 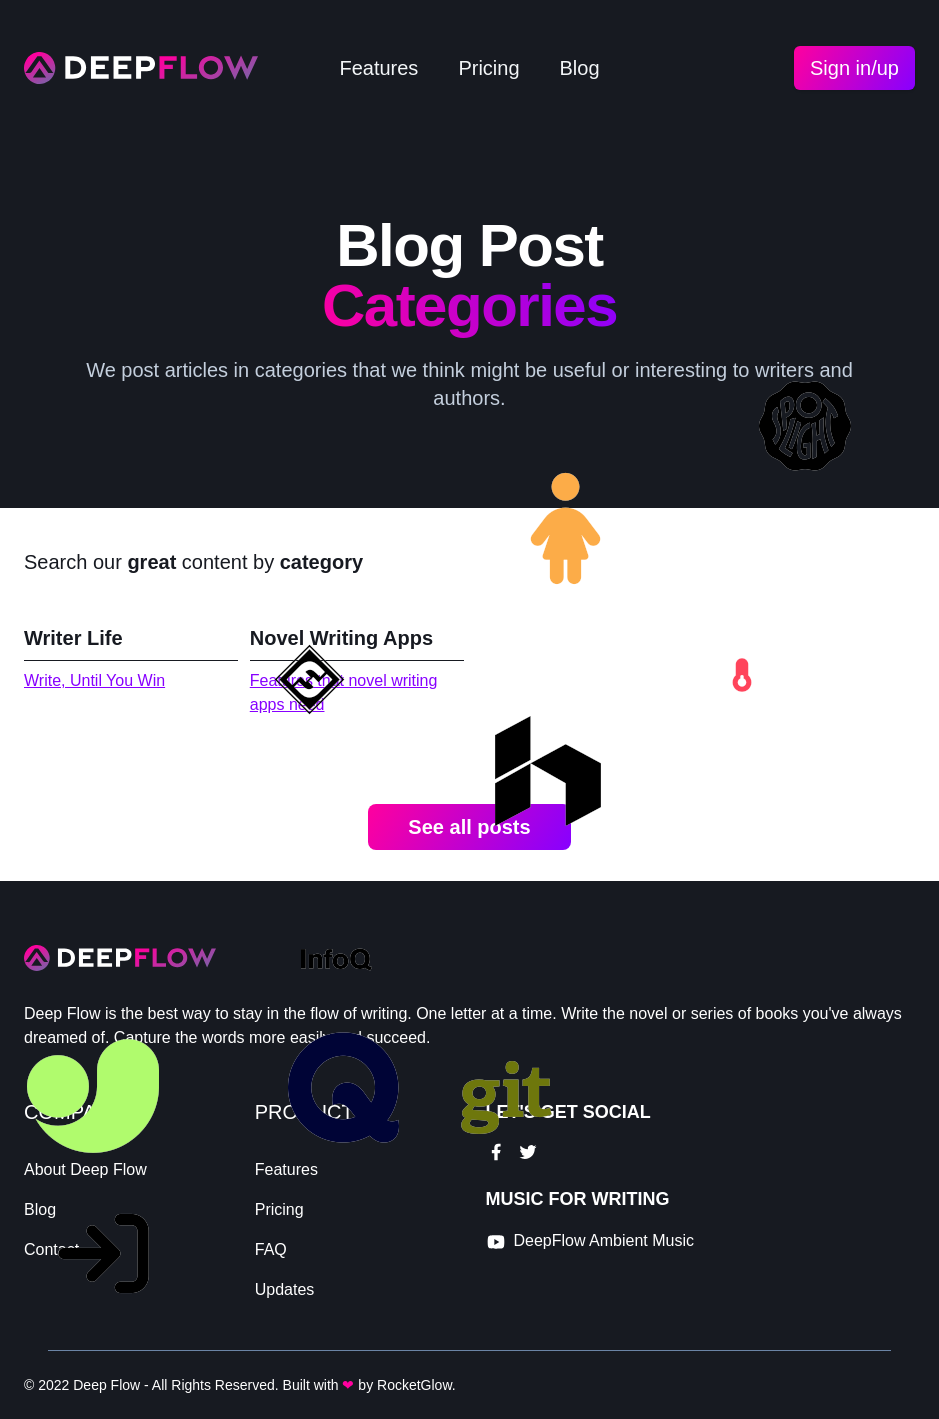 What do you see at coordinates (548, 771) in the screenshot?
I see `open the Hearth app` at bounding box center [548, 771].